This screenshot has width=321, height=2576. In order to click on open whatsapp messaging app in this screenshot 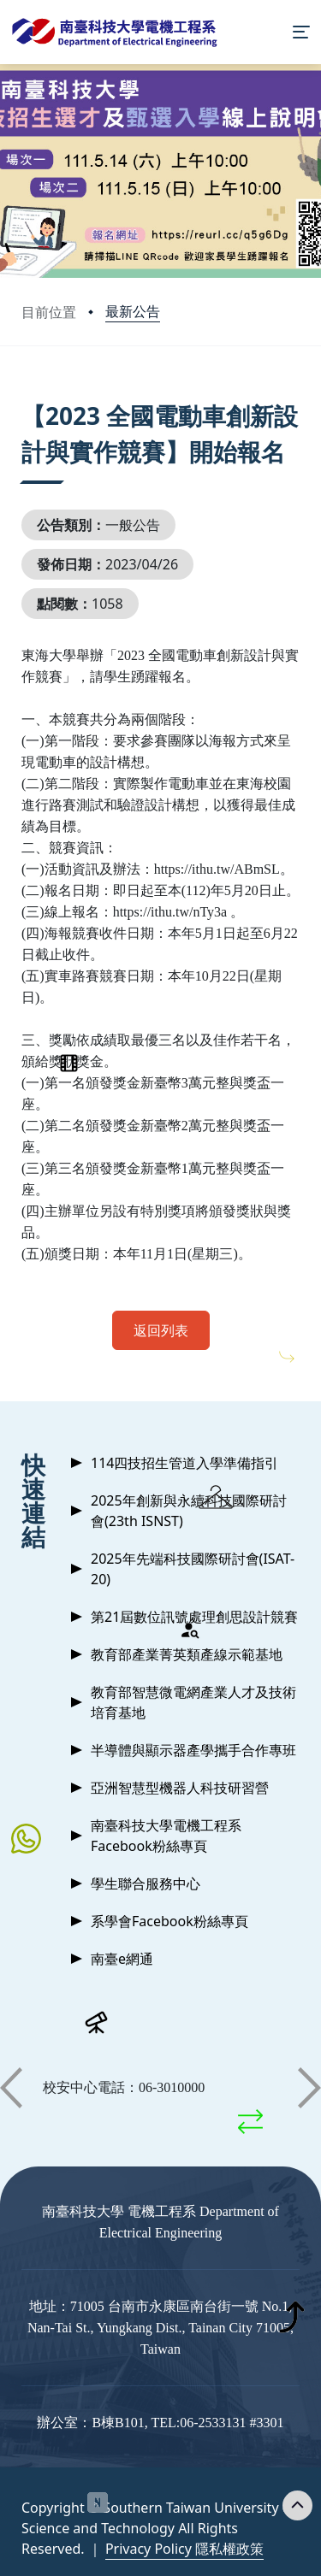, I will do `click(26, 1838)`.